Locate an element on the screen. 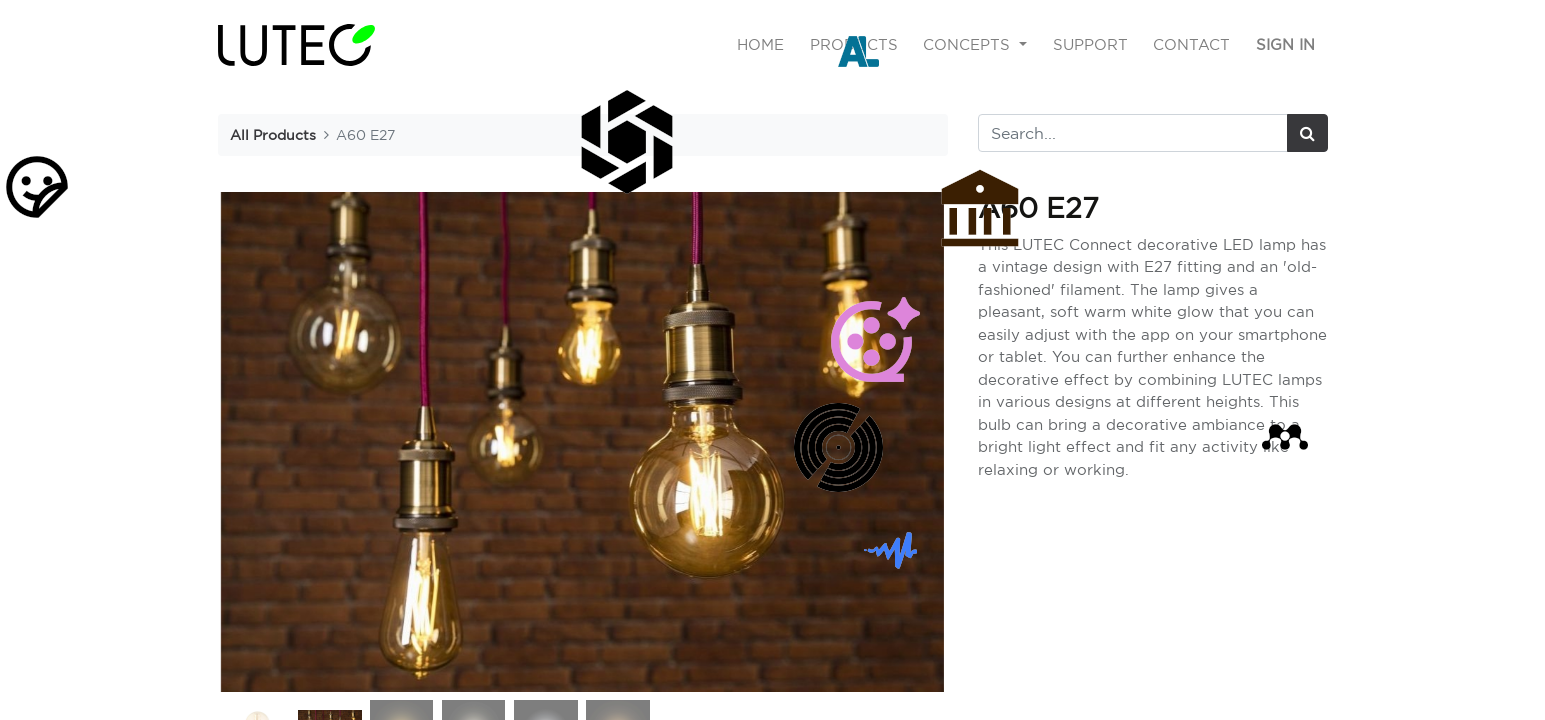 This screenshot has height=720, width=1545. SecurityScorecard company logo is located at coordinates (627, 142).